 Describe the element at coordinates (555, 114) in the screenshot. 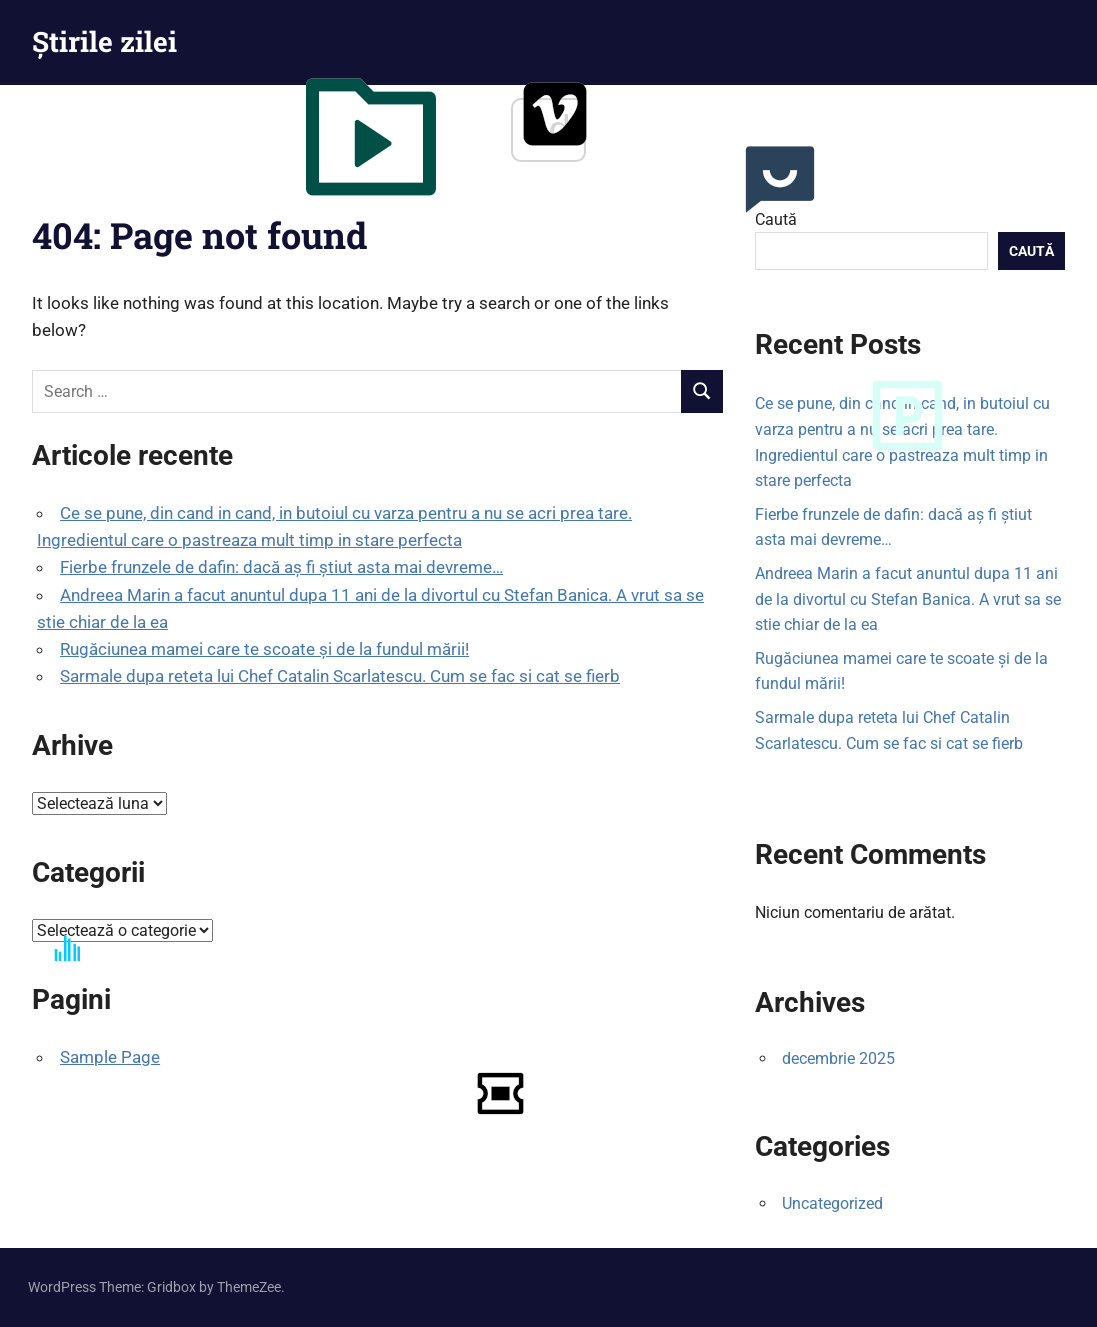

I see `open Vimeo app or website` at that location.